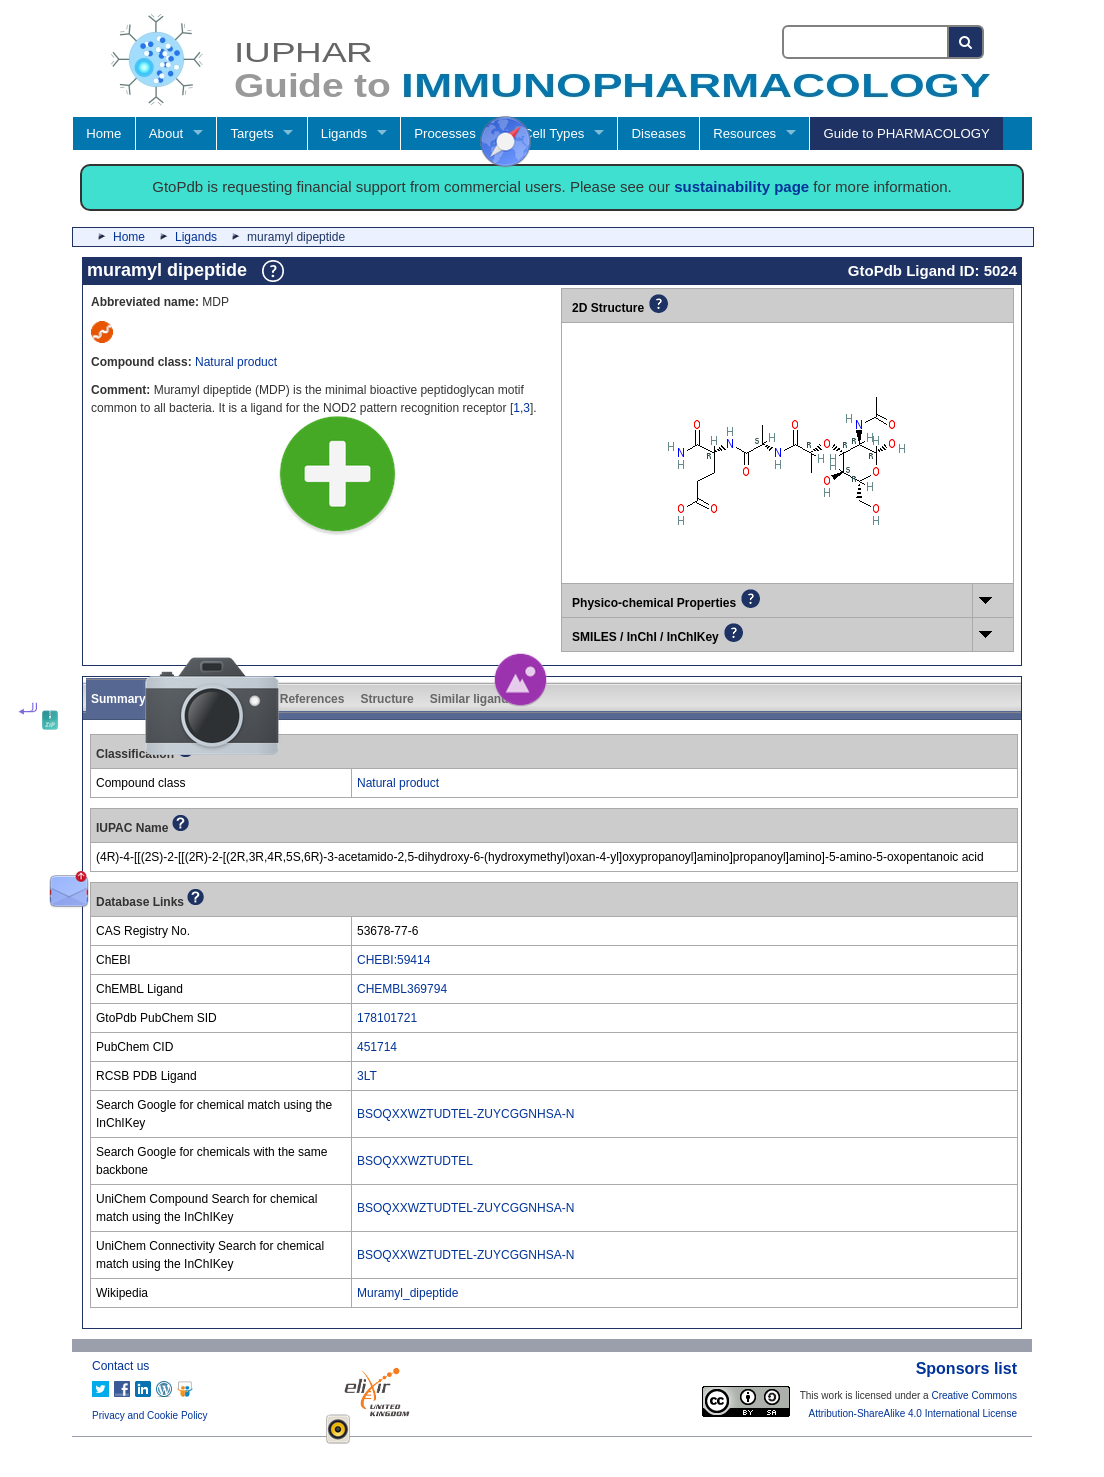  Describe the element at coordinates (212, 705) in the screenshot. I see `open camera app` at that location.